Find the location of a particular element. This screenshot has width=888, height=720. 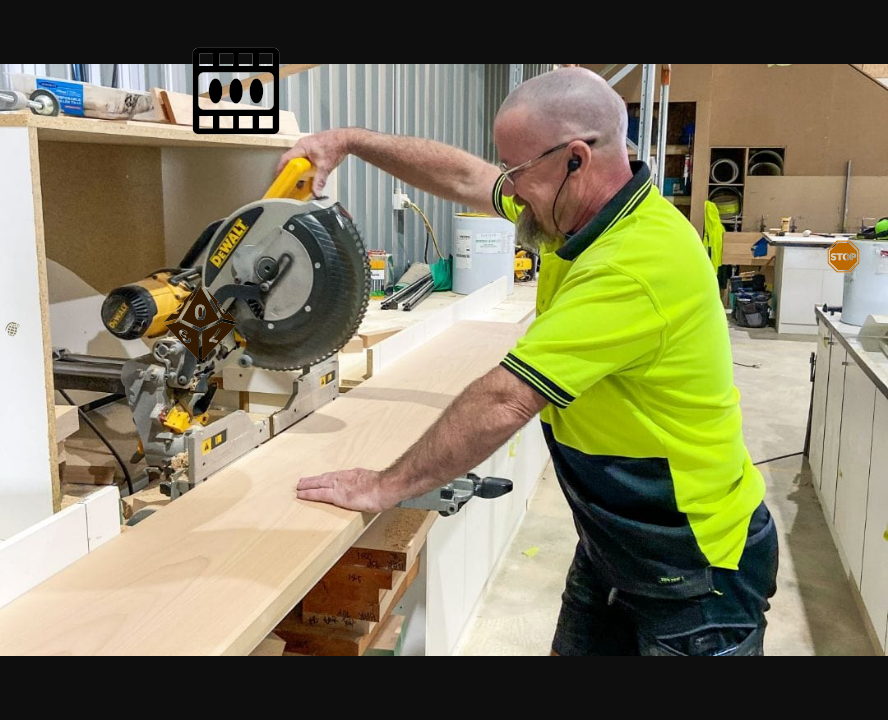

select a 10-sided die for rolling is located at coordinates (200, 323).